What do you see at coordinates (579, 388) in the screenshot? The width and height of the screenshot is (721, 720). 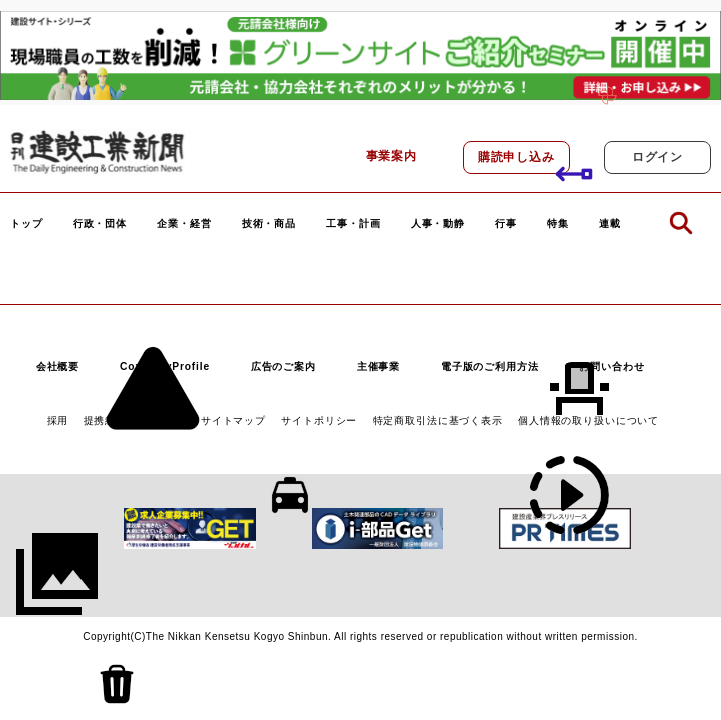 I see `view or select your seat assignment` at bounding box center [579, 388].